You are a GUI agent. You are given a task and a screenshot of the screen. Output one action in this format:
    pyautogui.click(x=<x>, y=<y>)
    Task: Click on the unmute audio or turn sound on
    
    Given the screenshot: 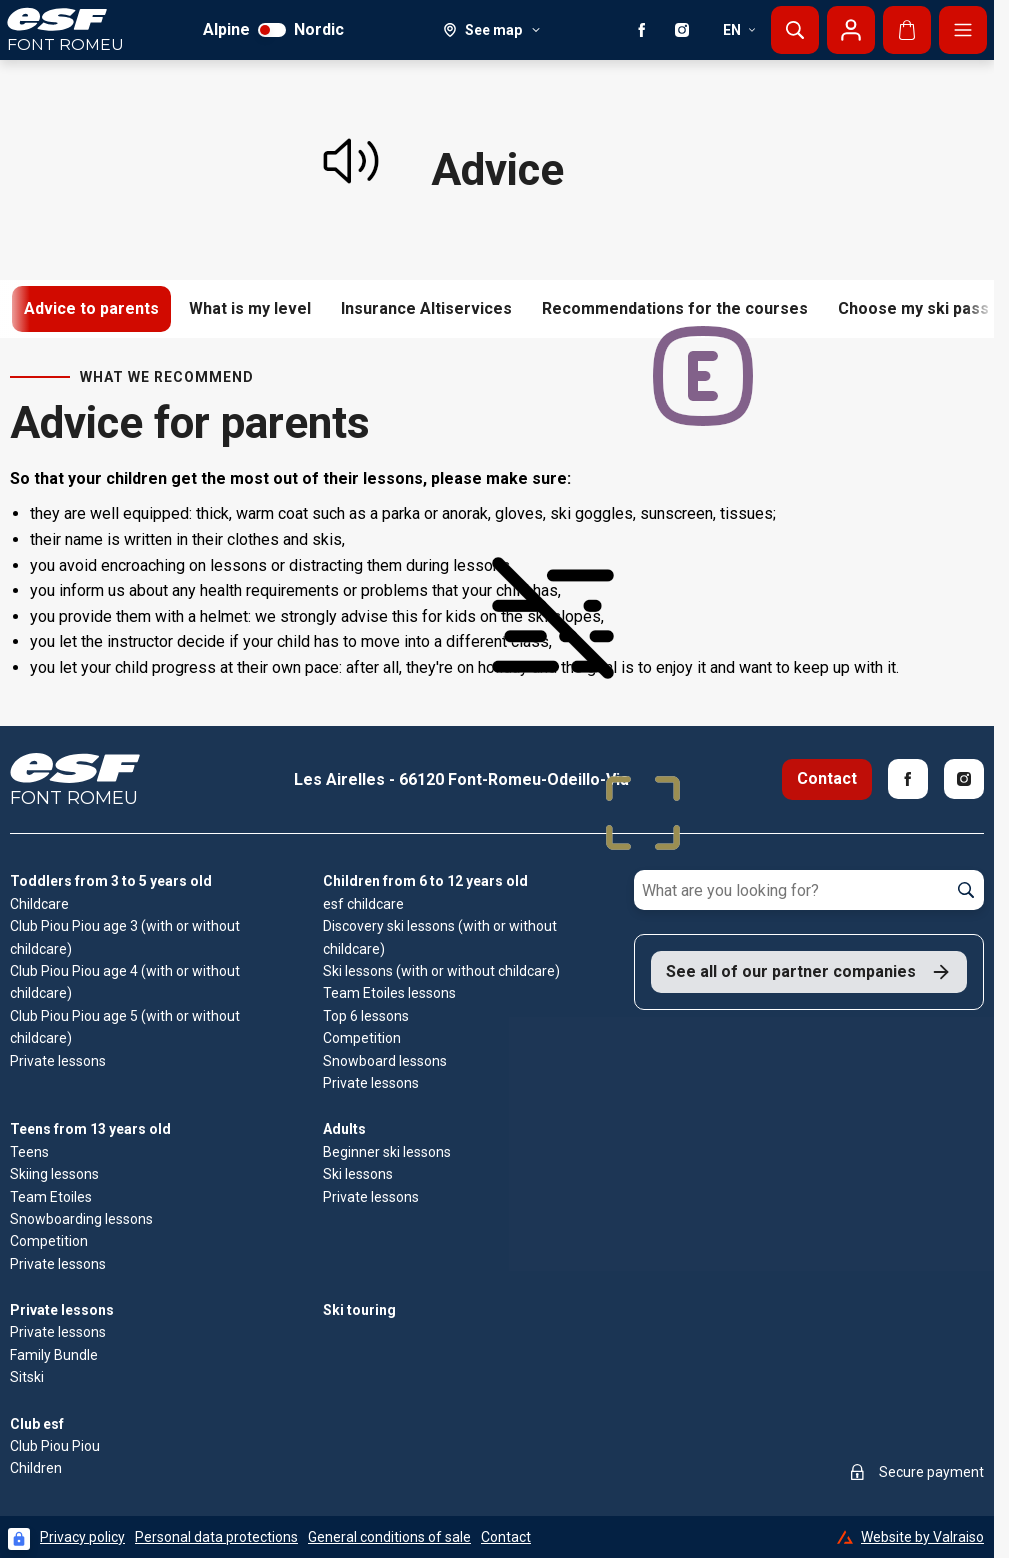 What is the action you would take?
    pyautogui.click(x=351, y=161)
    